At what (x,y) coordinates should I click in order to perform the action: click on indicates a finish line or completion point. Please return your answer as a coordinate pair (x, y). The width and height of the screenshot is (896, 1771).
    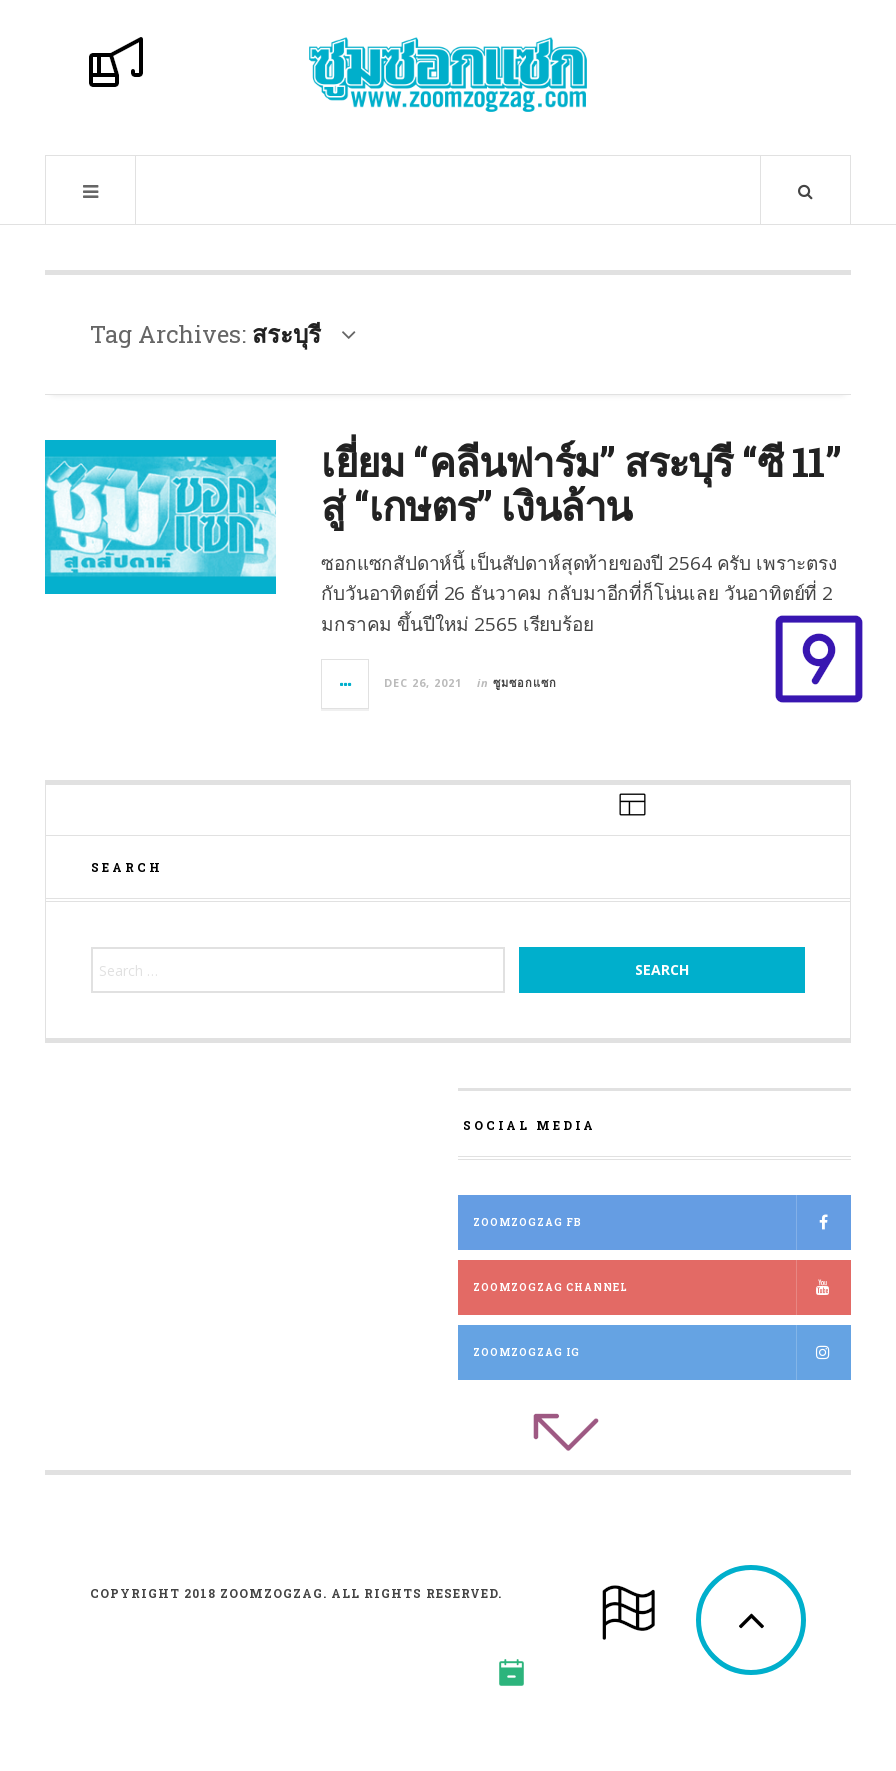
    Looking at the image, I should click on (626, 1611).